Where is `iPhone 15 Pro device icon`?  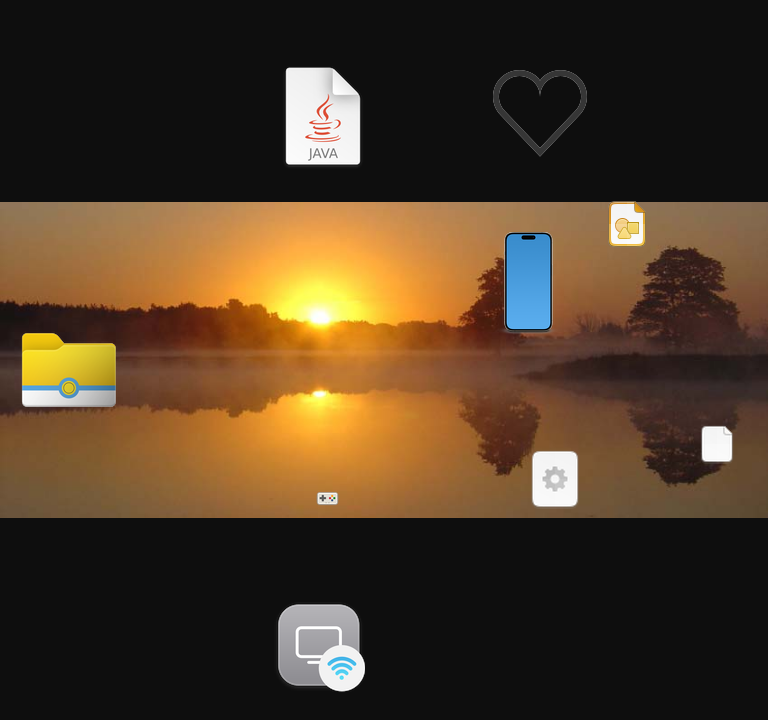 iPhone 15 Pro device icon is located at coordinates (528, 283).